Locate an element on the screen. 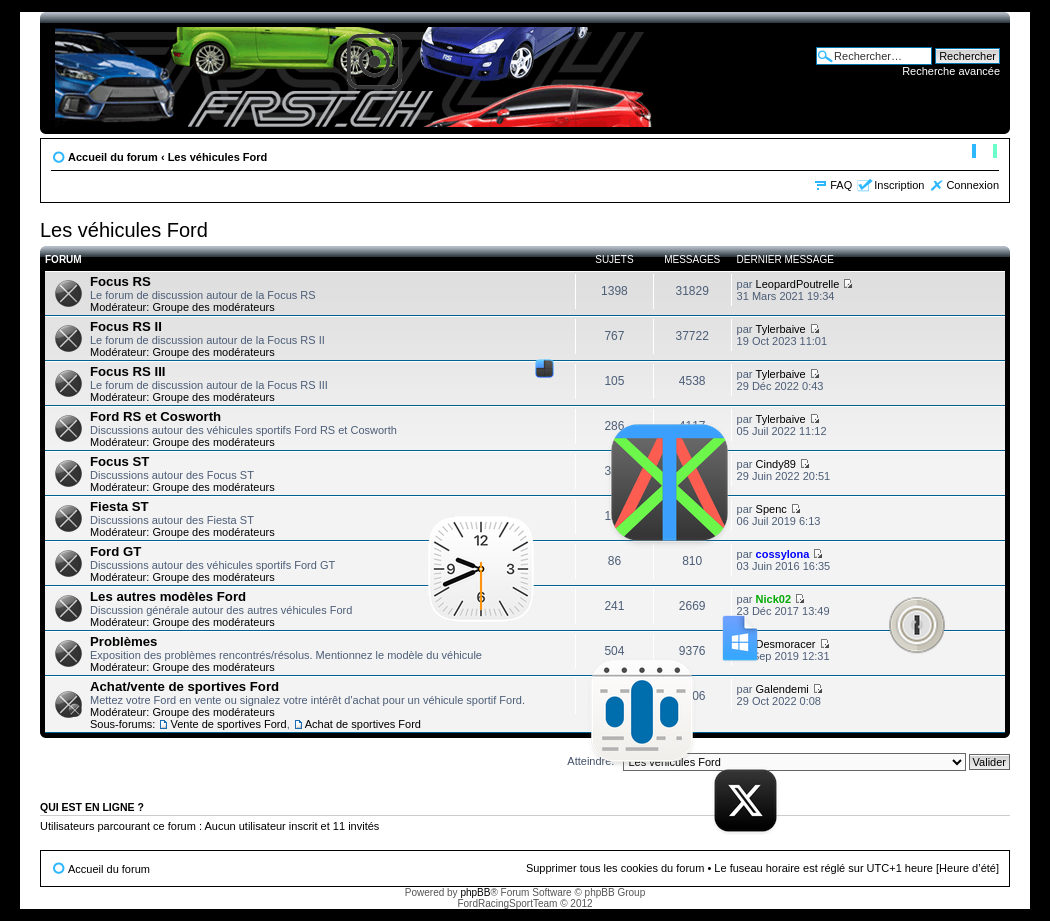  open passwords and keys manager is located at coordinates (917, 625).